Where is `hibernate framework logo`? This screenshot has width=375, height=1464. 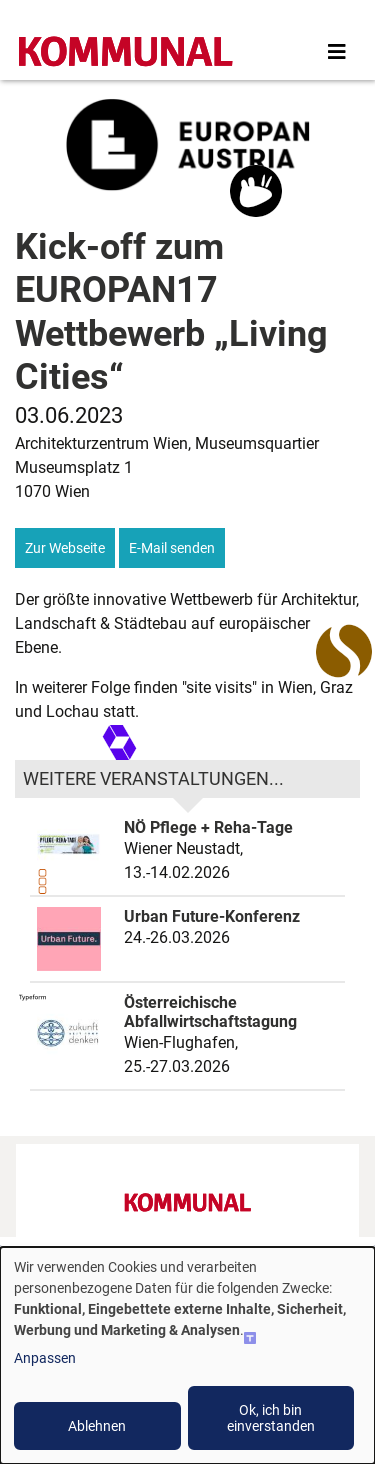
hibernate framework logo is located at coordinates (119, 742).